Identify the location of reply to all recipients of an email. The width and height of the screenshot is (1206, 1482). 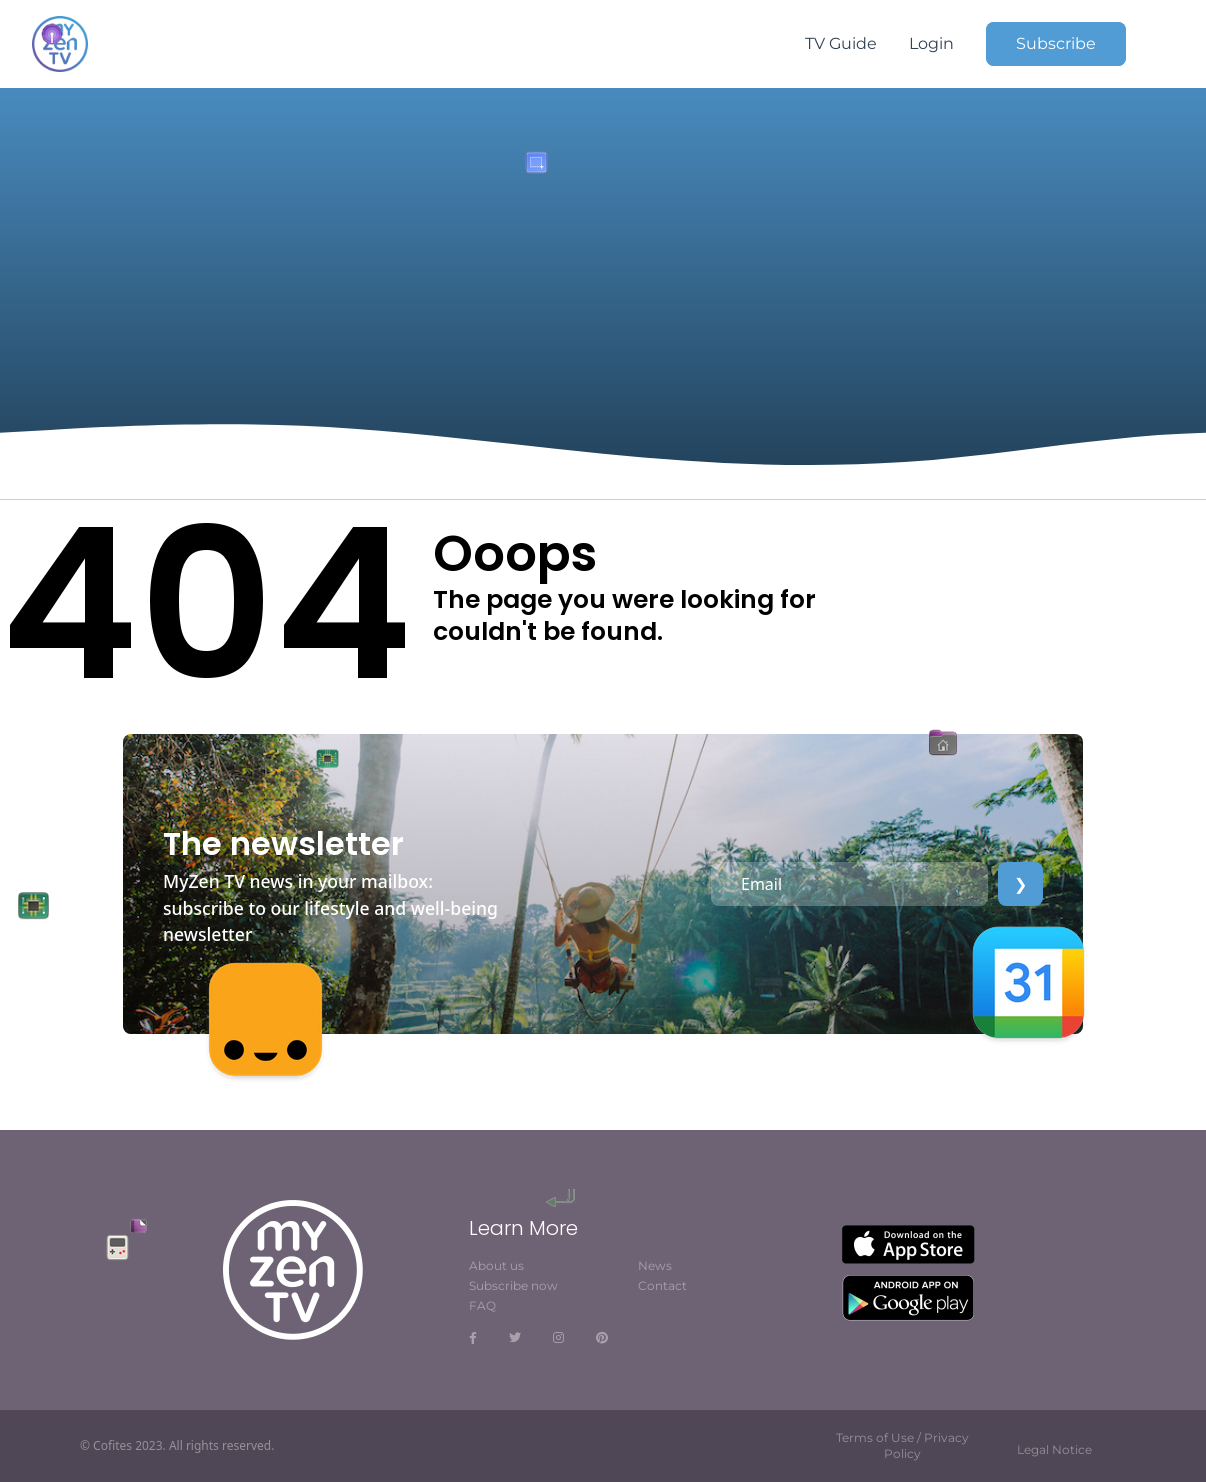
(560, 1196).